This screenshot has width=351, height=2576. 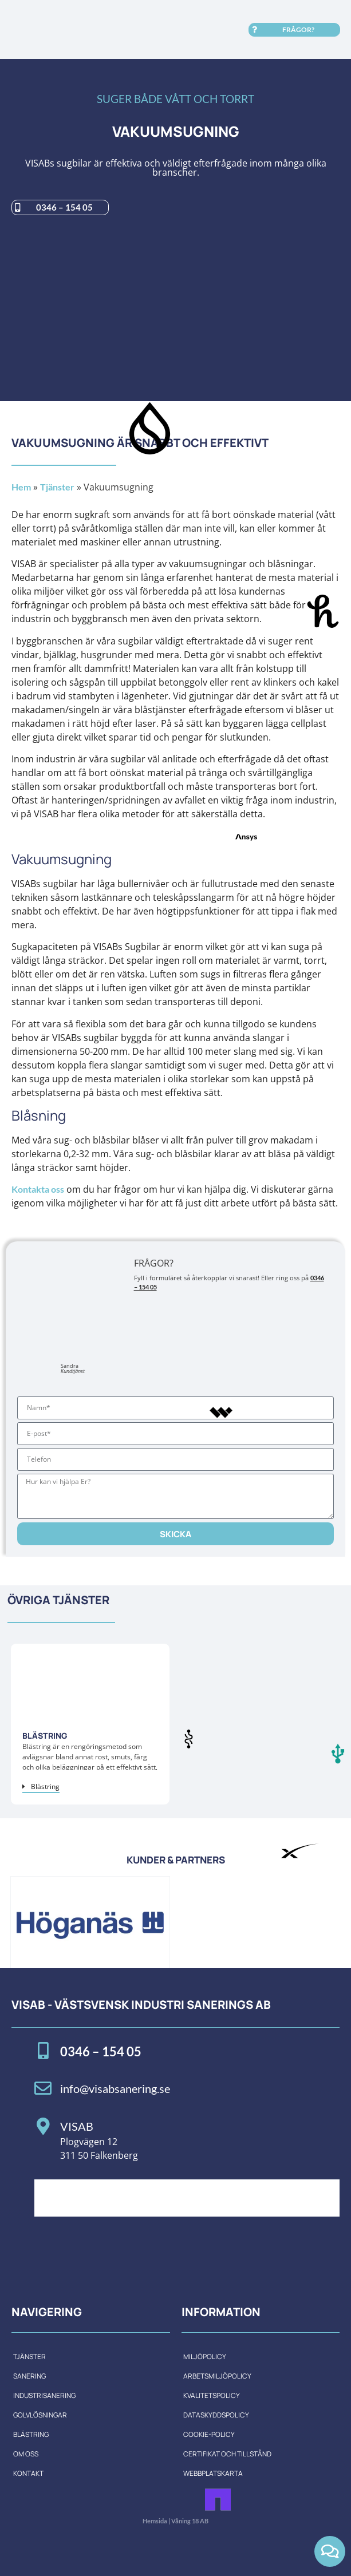 What do you see at coordinates (323, 611) in the screenshot?
I see `open the Honey browser extension` at bounding box center [323, 611].